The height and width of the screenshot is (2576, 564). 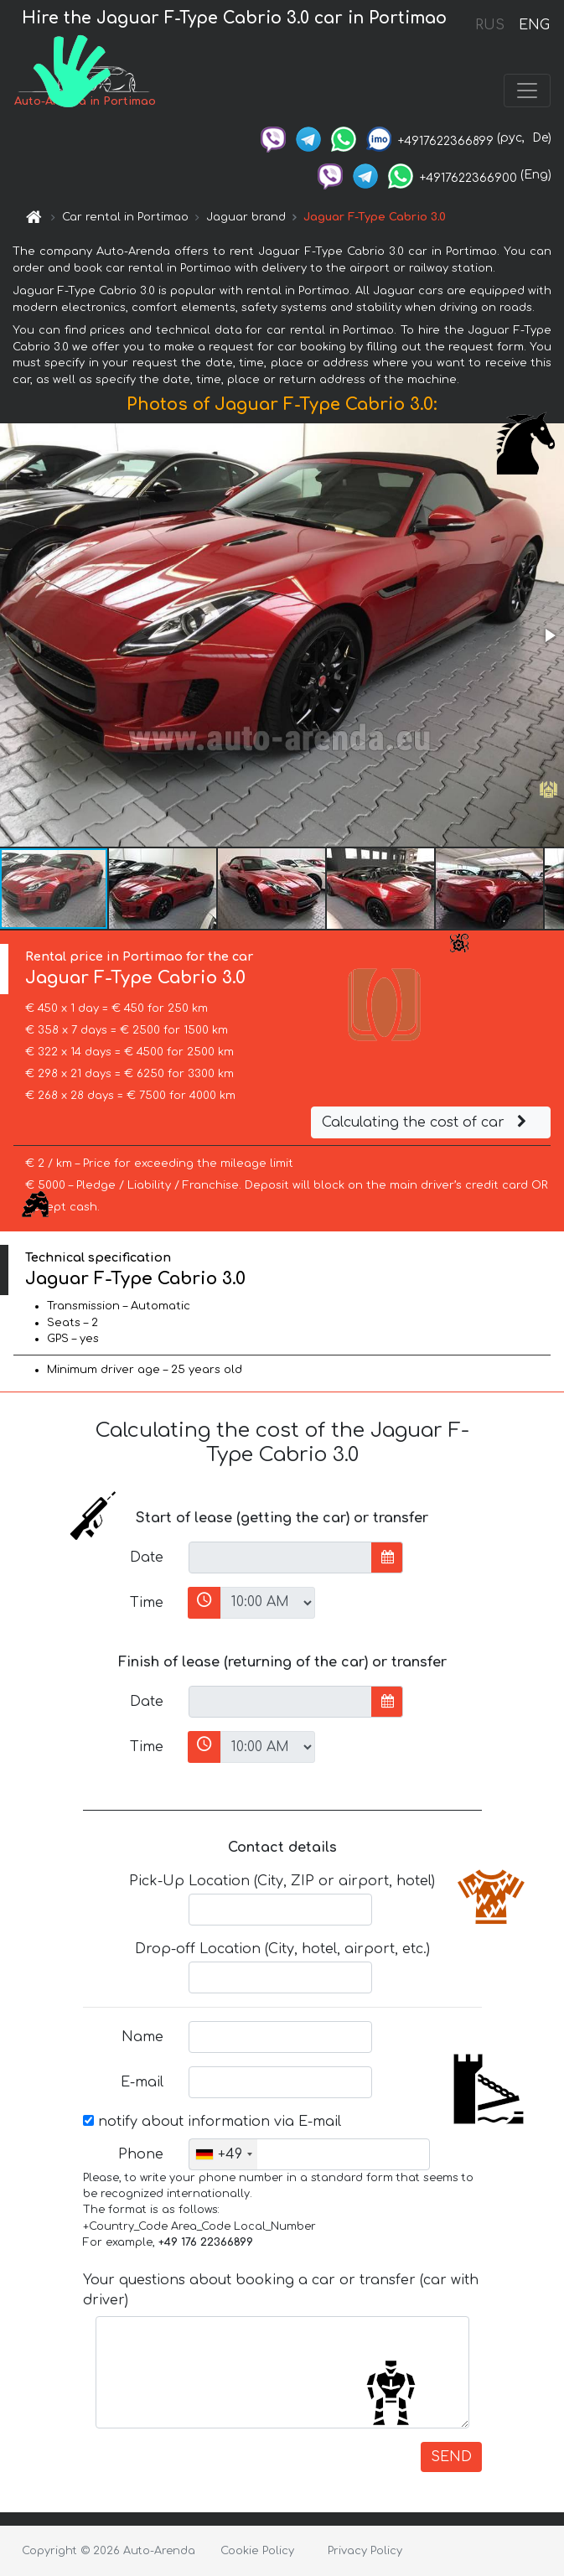 What do you see at coordinates (391, 2392) in the screenshot?
I see `select battle mech unit in game` at bounding box center [391, 2392].